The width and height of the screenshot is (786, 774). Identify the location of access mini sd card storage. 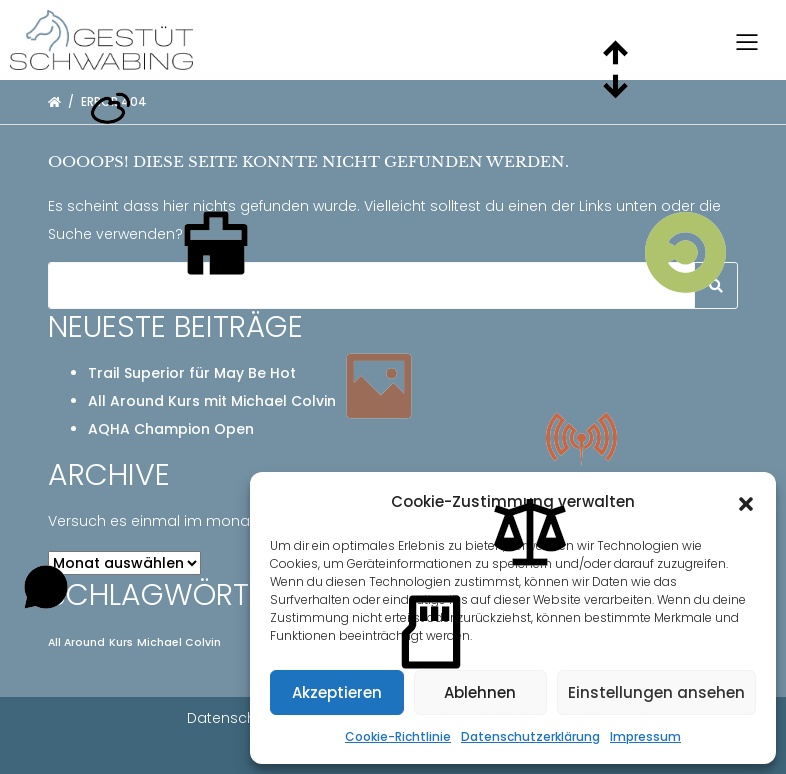
(431, 632).